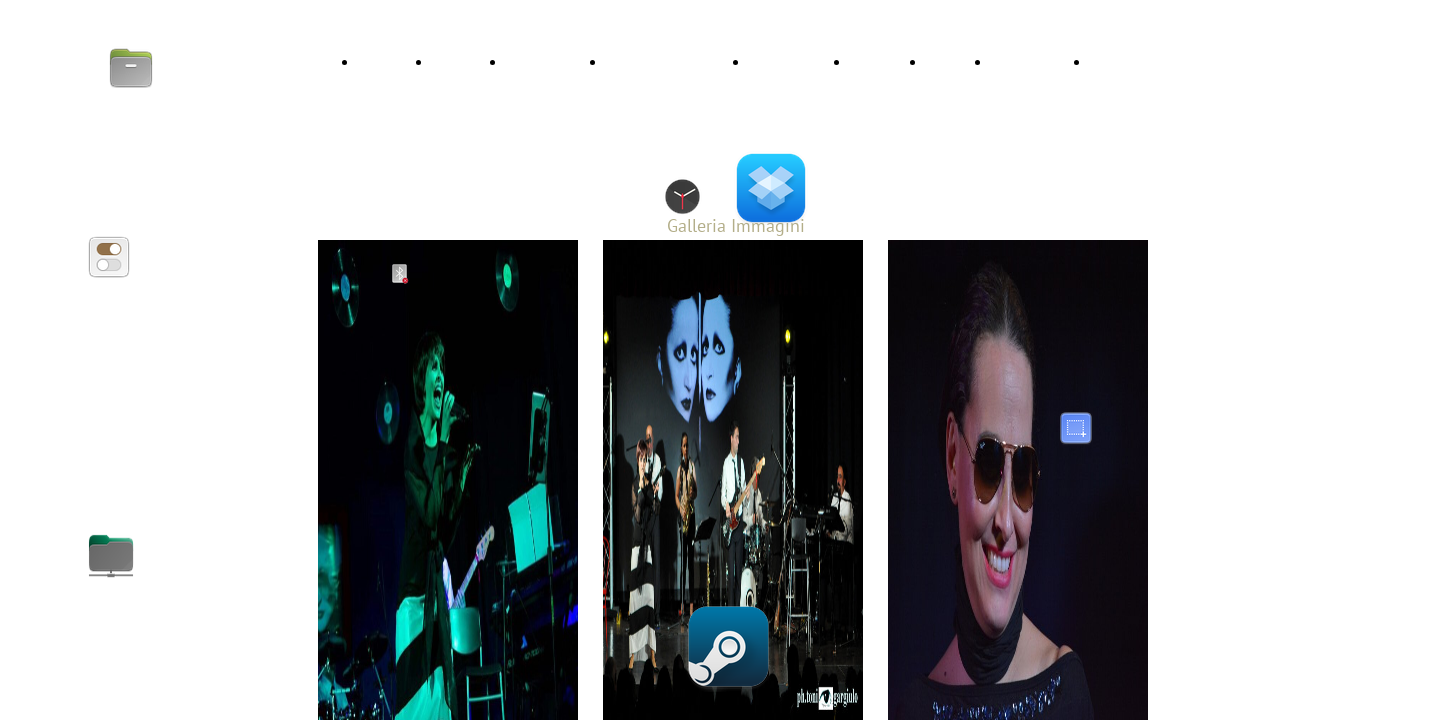 The height and width of the screenshot is (720, 1440). What do you see at coordinates (1076, 428) in the screenshot?
I see `take a screenshot` at bounding box center [1076, 428].